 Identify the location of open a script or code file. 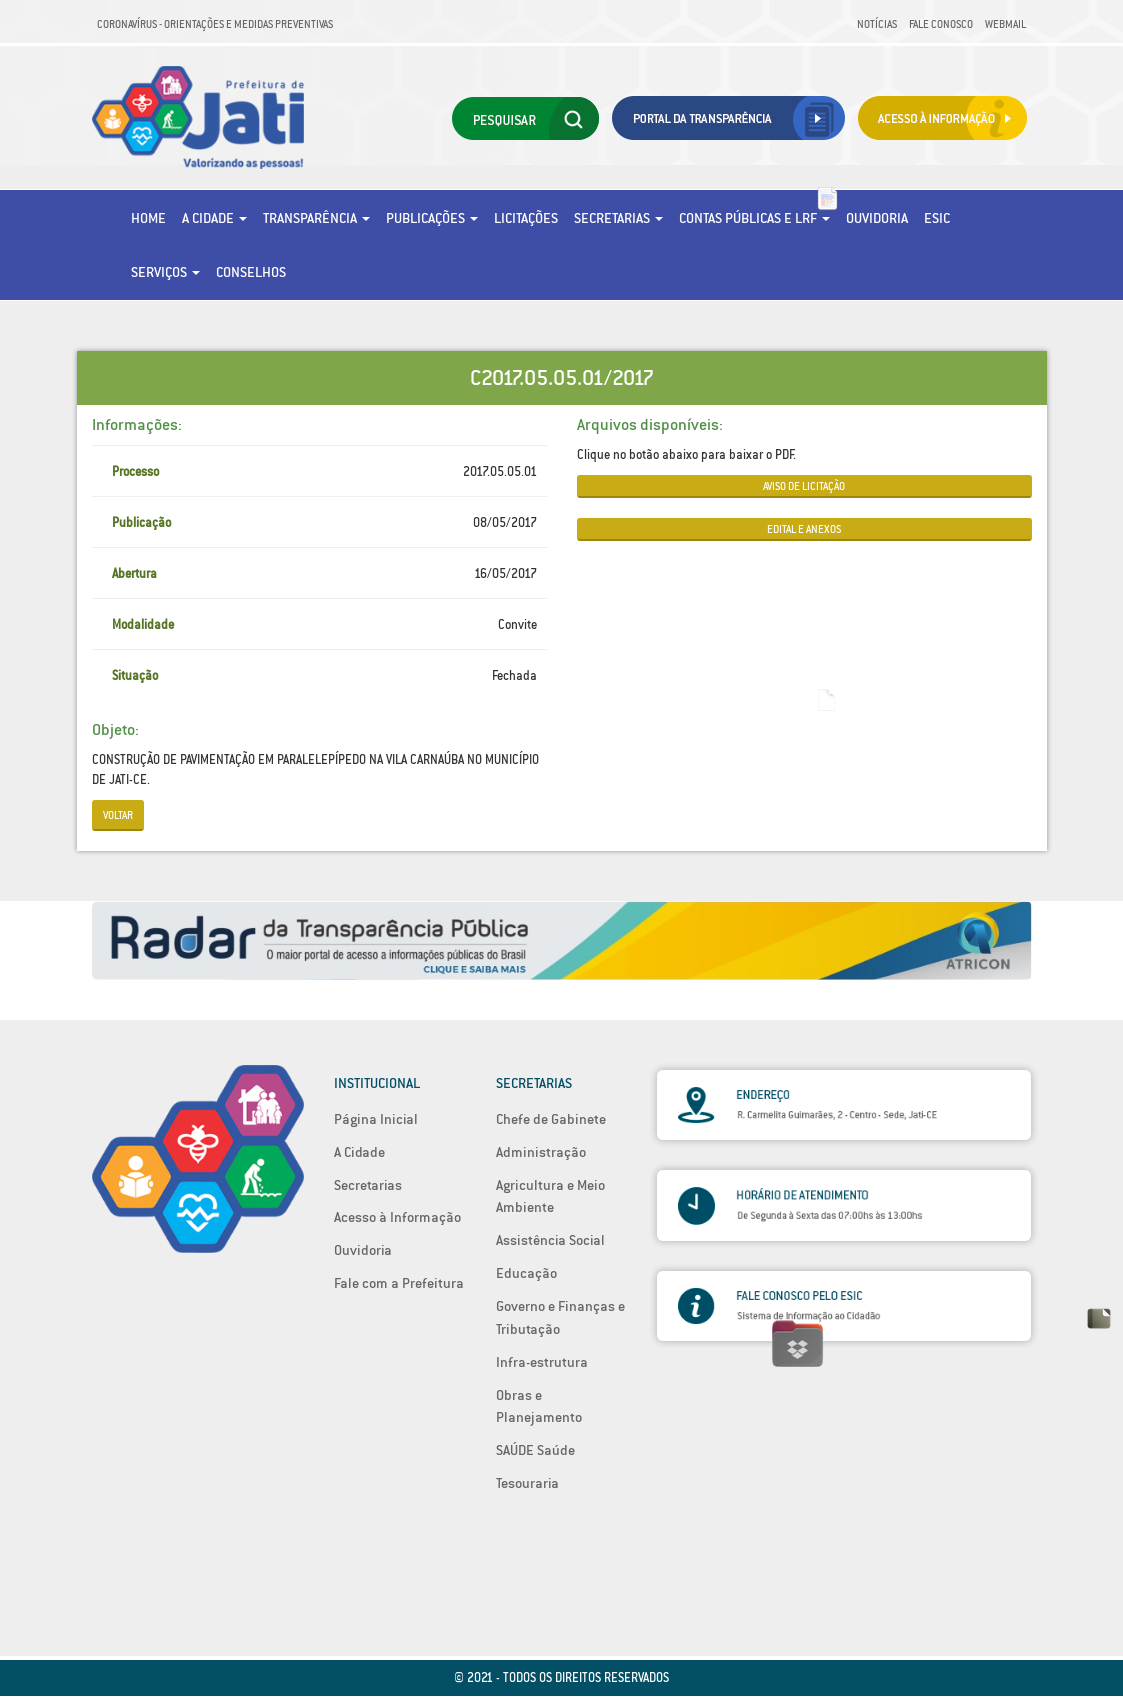
(827, 198).